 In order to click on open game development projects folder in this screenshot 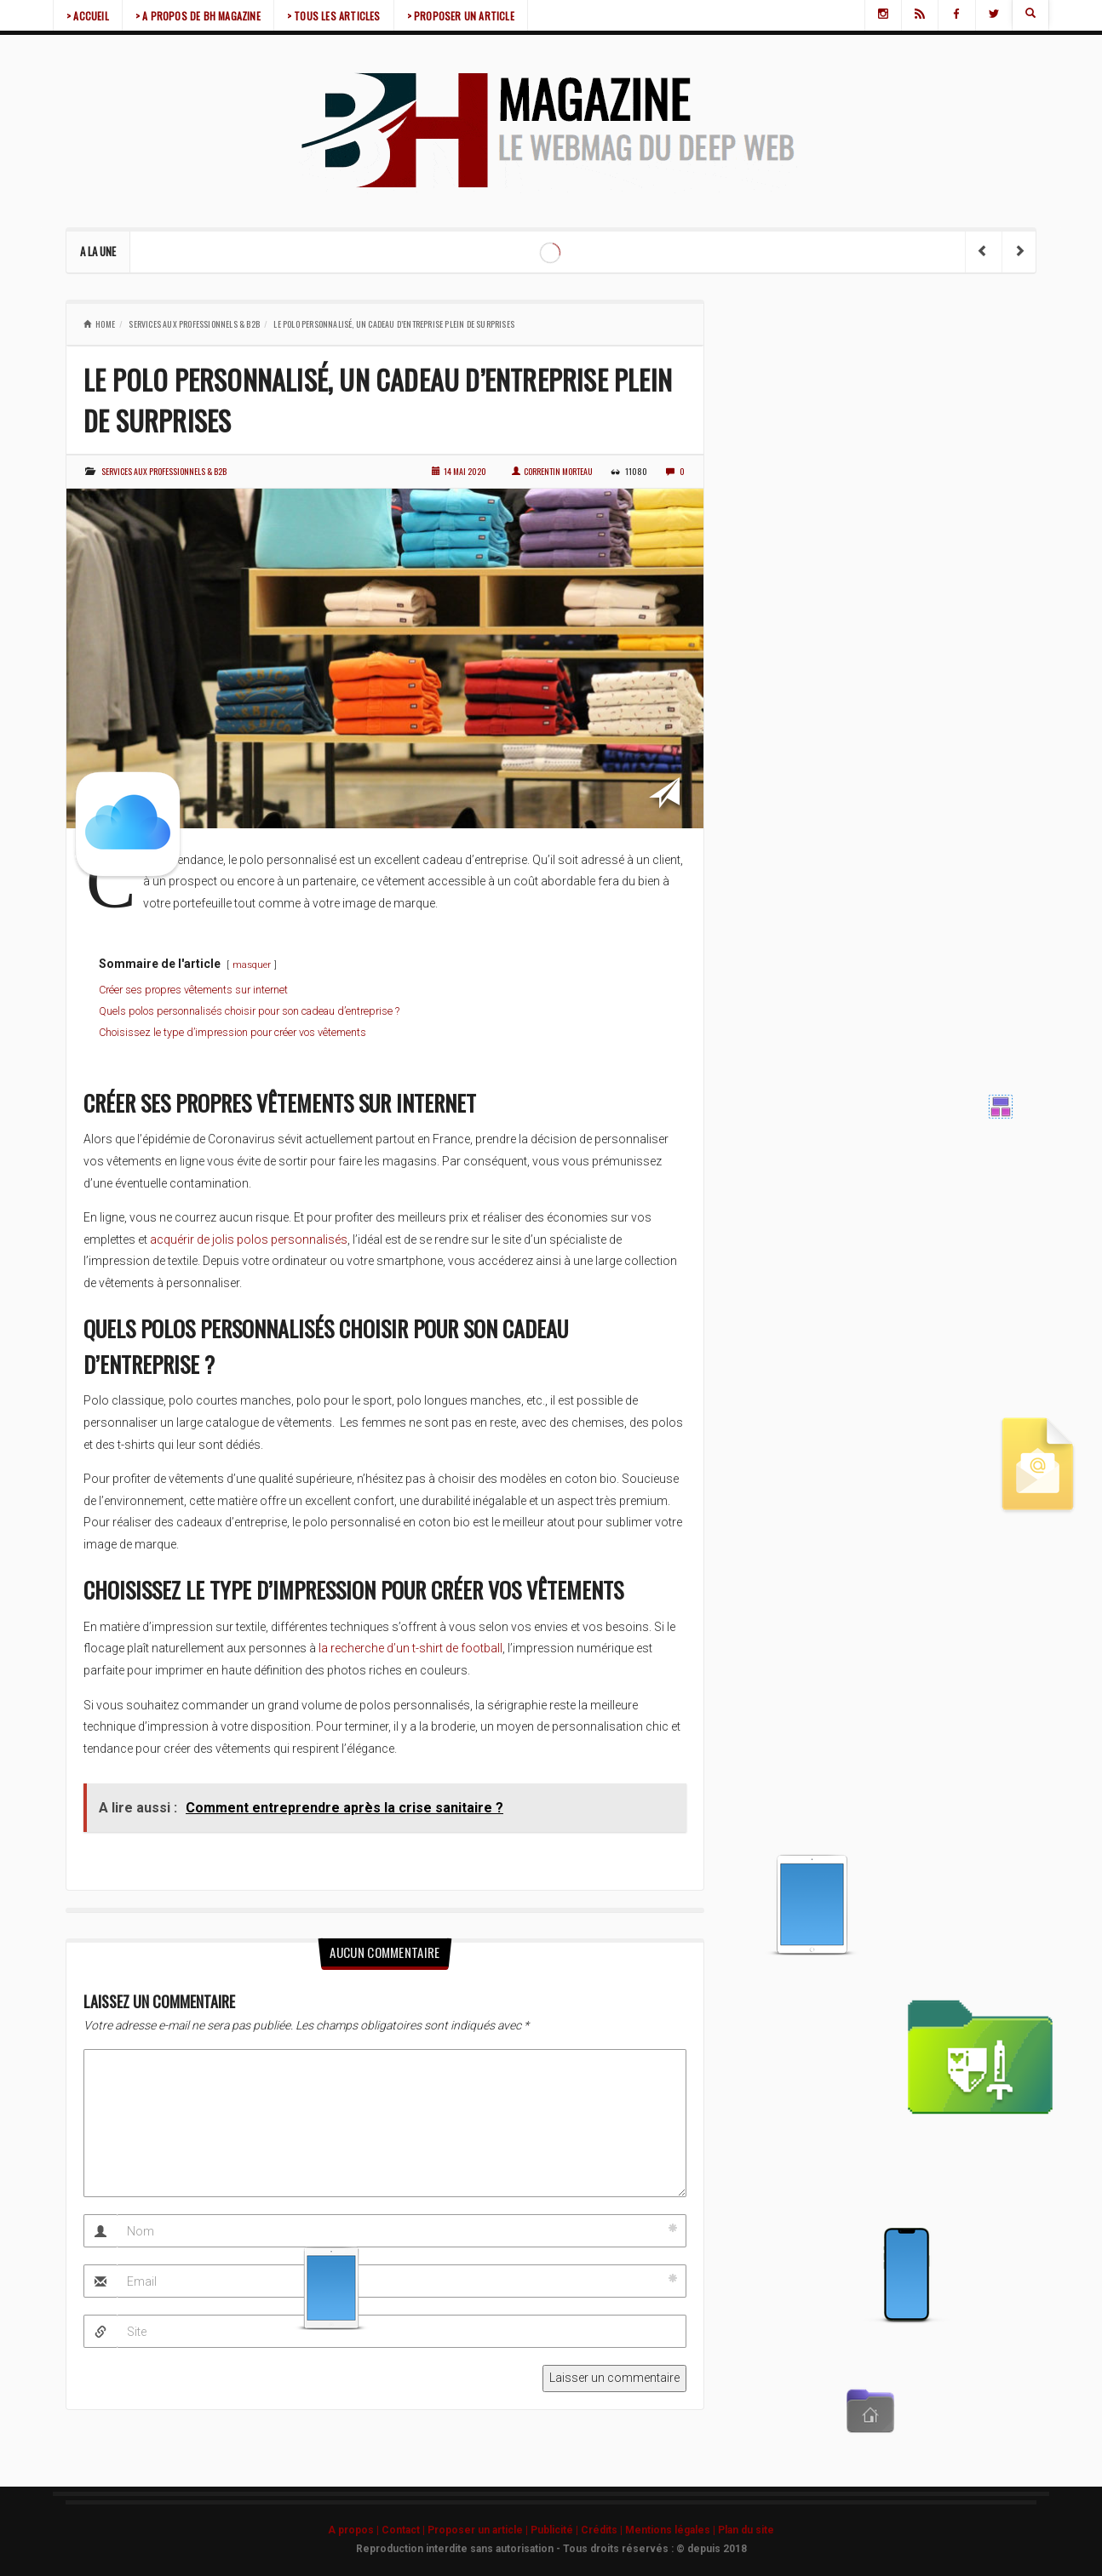, I will do `click(980, 2061)`.